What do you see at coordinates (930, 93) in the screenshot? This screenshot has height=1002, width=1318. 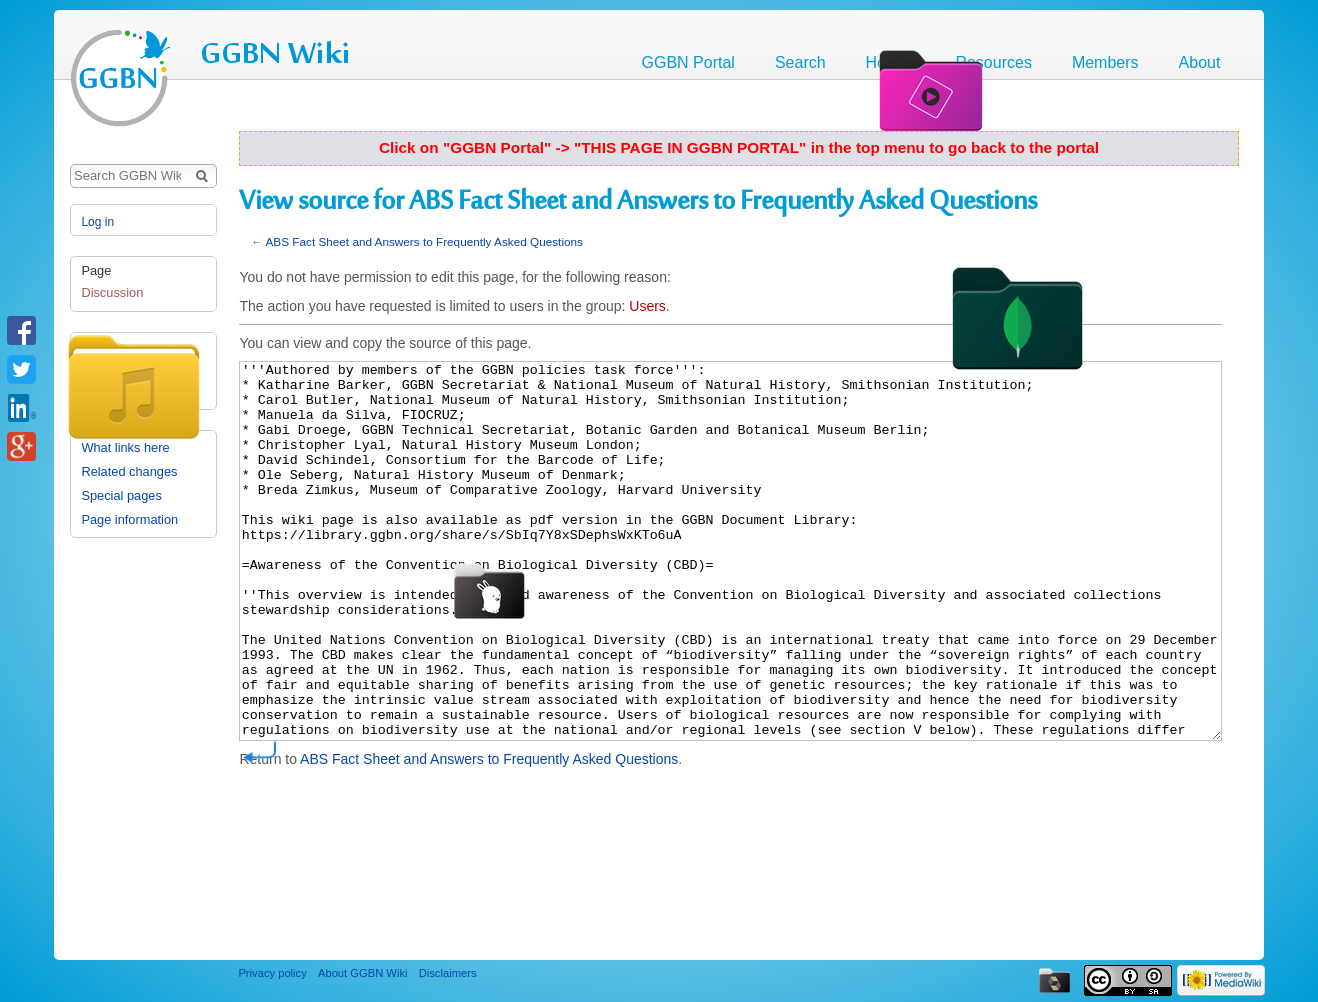 I see `open Adobe Premiere Elements project folder` at bounding box center [930, 93].